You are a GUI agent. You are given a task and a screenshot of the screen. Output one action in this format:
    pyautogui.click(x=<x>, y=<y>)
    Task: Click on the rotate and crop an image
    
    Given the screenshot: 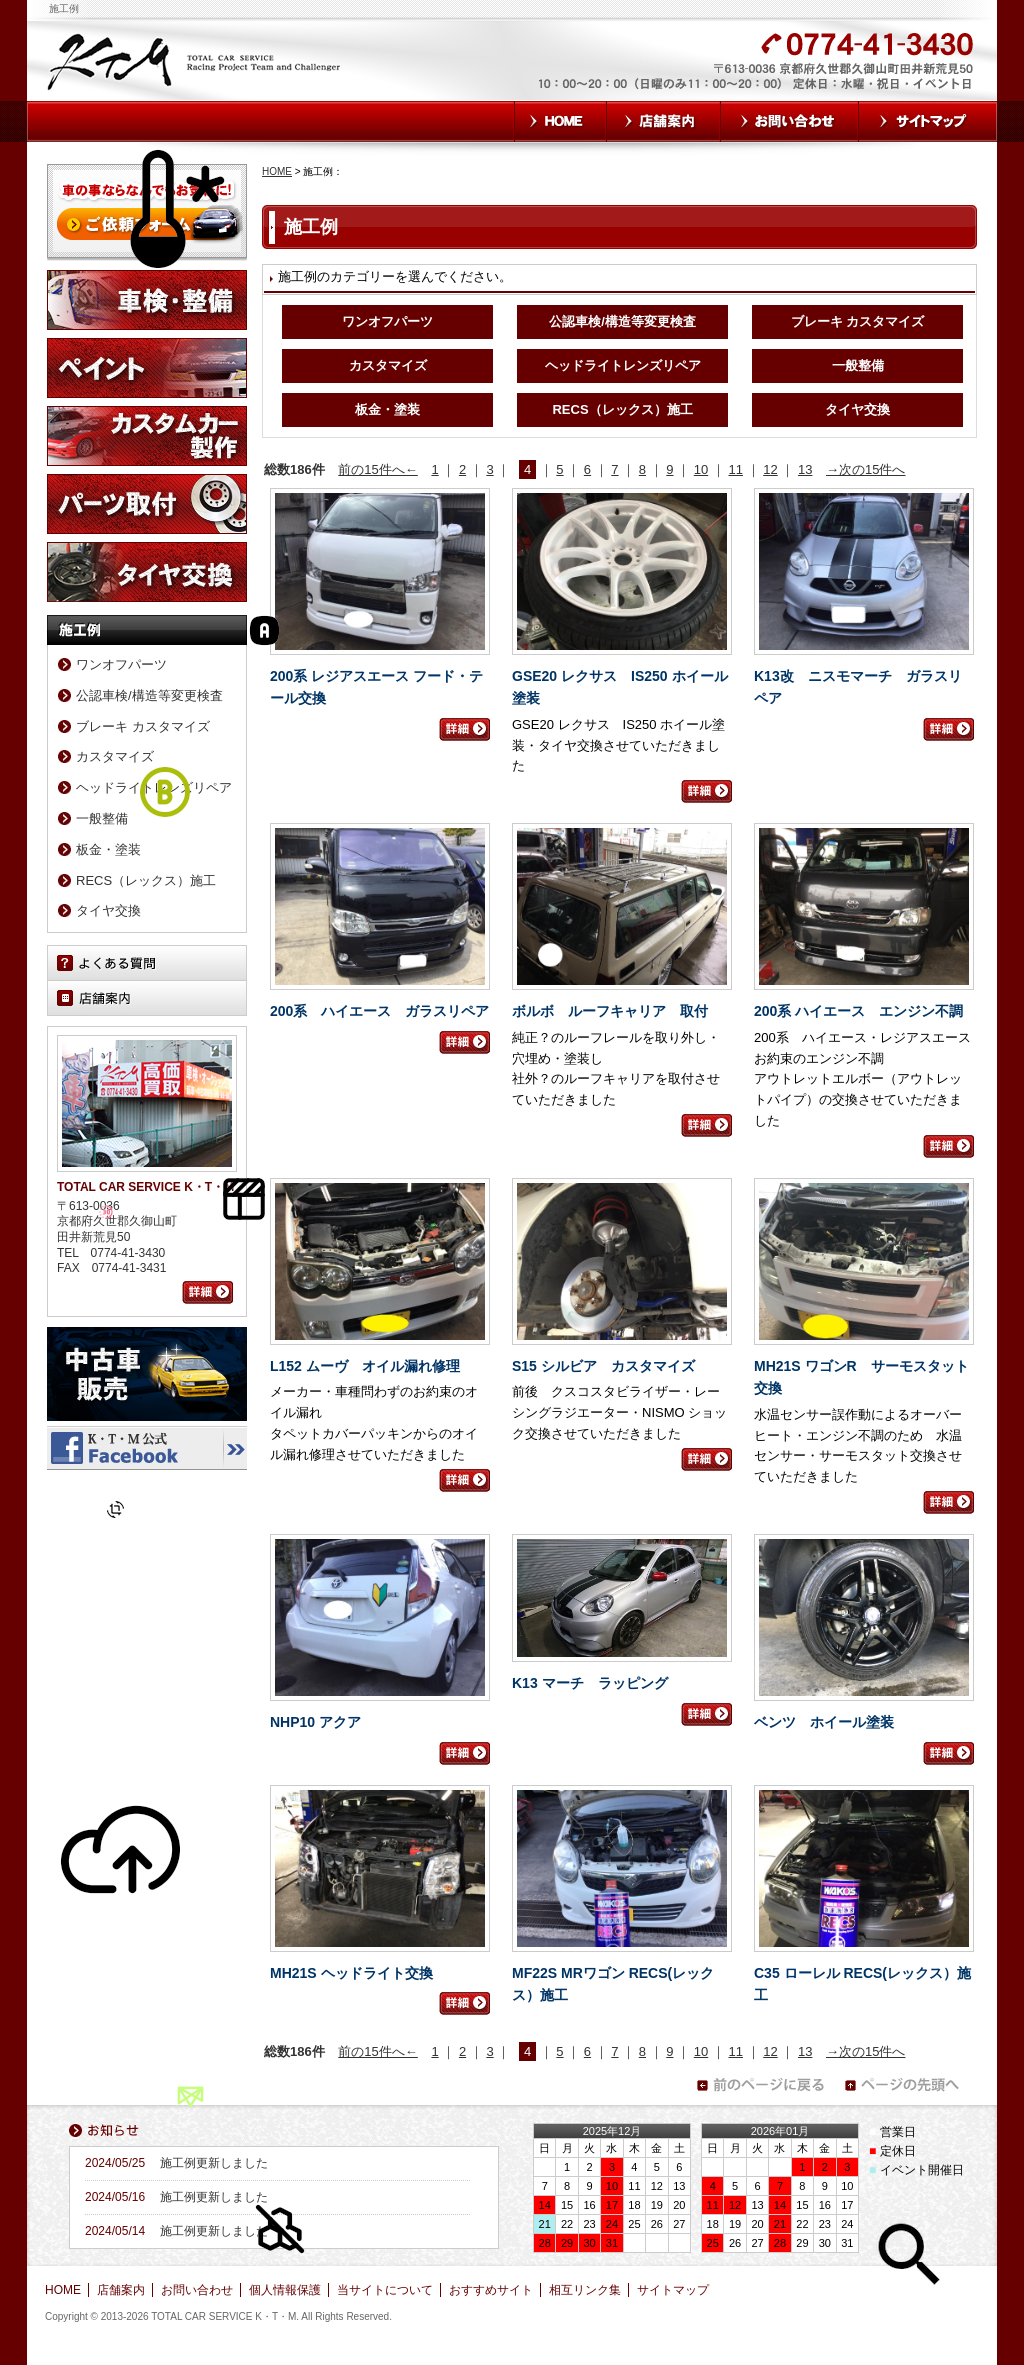 What is the action you would take?
    pyautogui.click(x=115, y=1509)
    